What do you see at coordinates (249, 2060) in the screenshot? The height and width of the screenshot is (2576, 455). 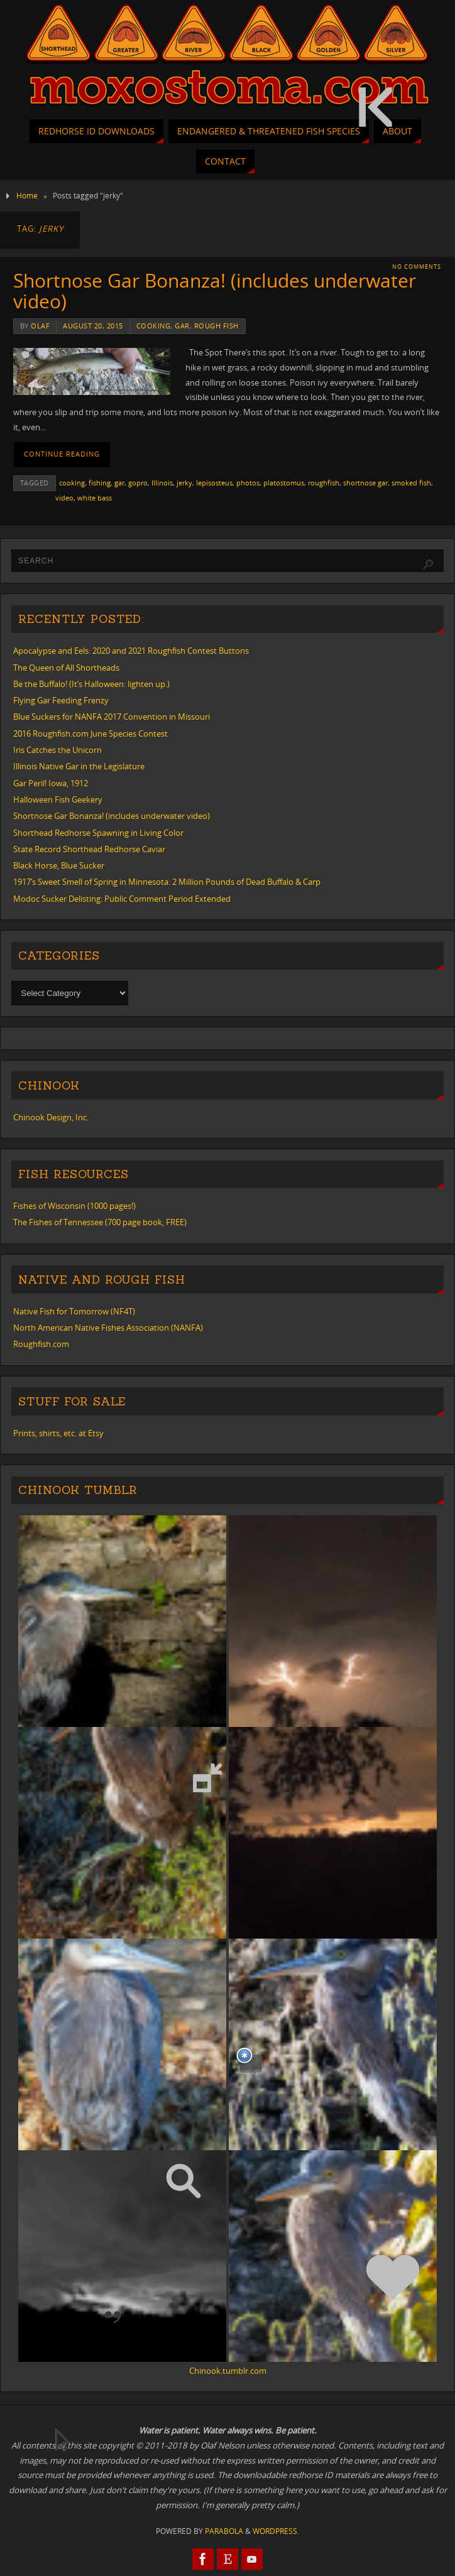 I see `manage system notification settings` at bounding box center [249, 2060].